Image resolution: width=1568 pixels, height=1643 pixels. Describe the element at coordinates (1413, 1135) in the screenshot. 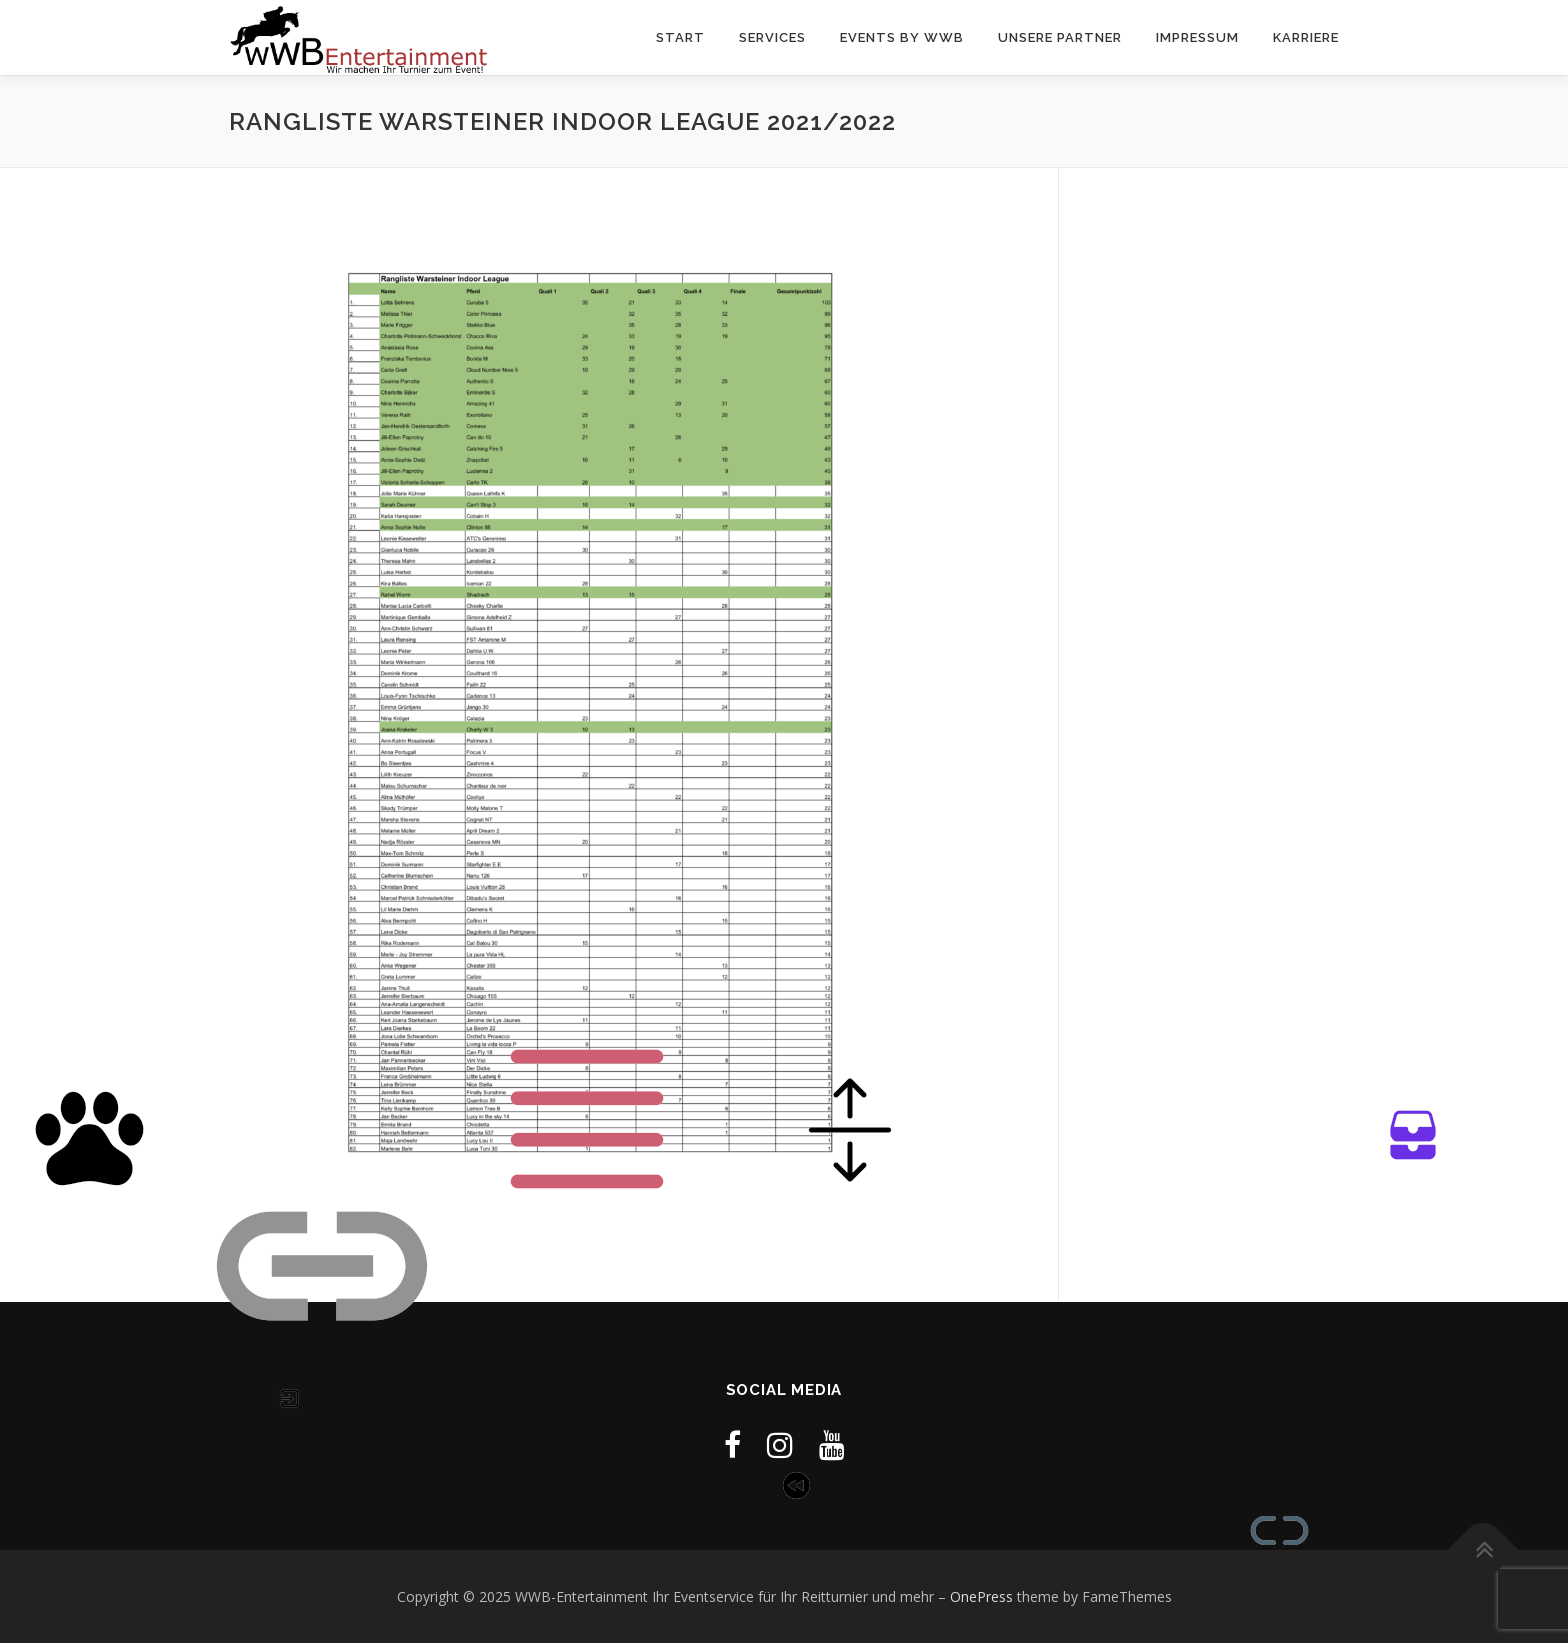

I see `view stacked file trays or inbox` at that location.